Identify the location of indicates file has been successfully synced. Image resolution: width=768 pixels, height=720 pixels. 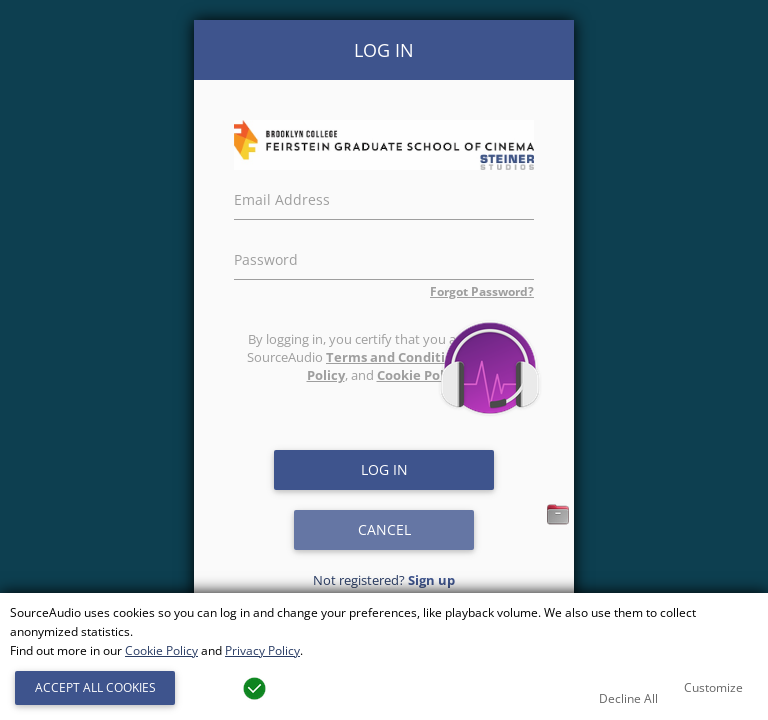
(254, 688).